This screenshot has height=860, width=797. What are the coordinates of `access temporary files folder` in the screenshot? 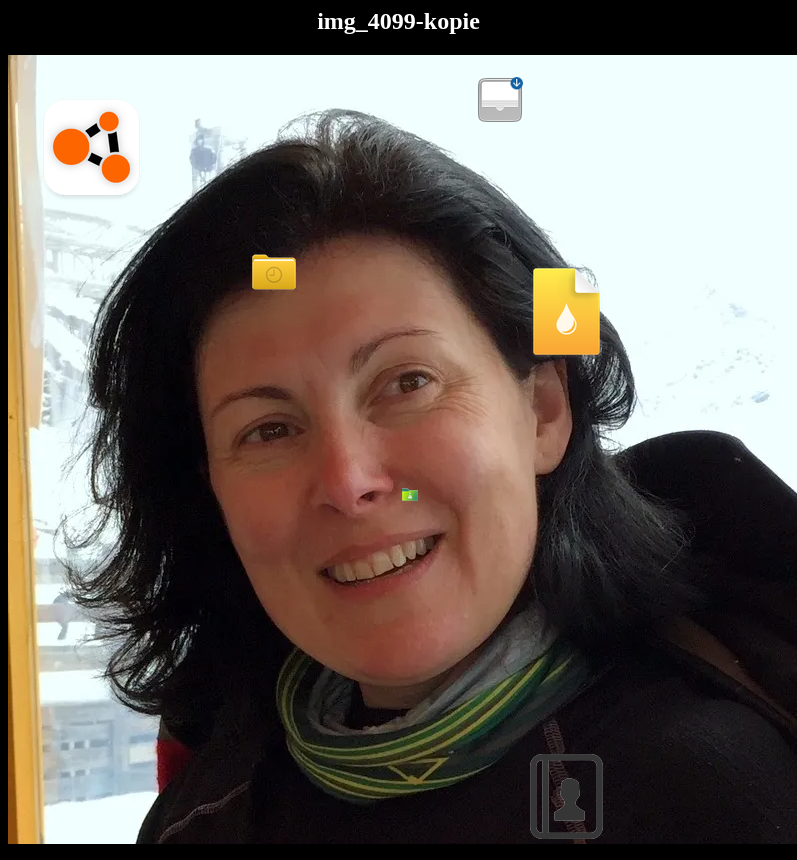 It's located at (274, 272).